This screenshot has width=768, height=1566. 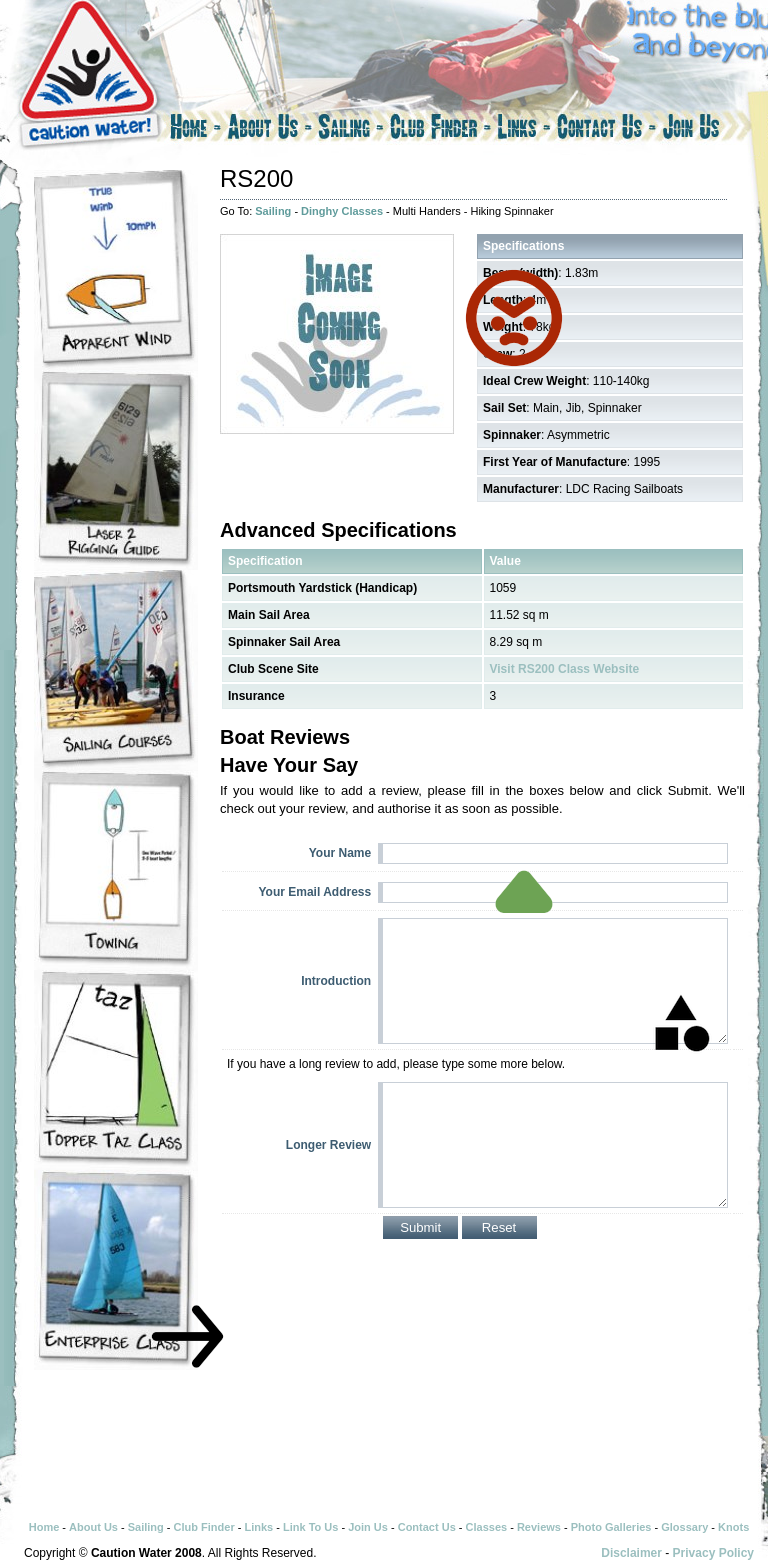 What do you see at coordinates (524, 894) in the screenshot?
I see `scroll to top of page` at bounding box center [524, 894].